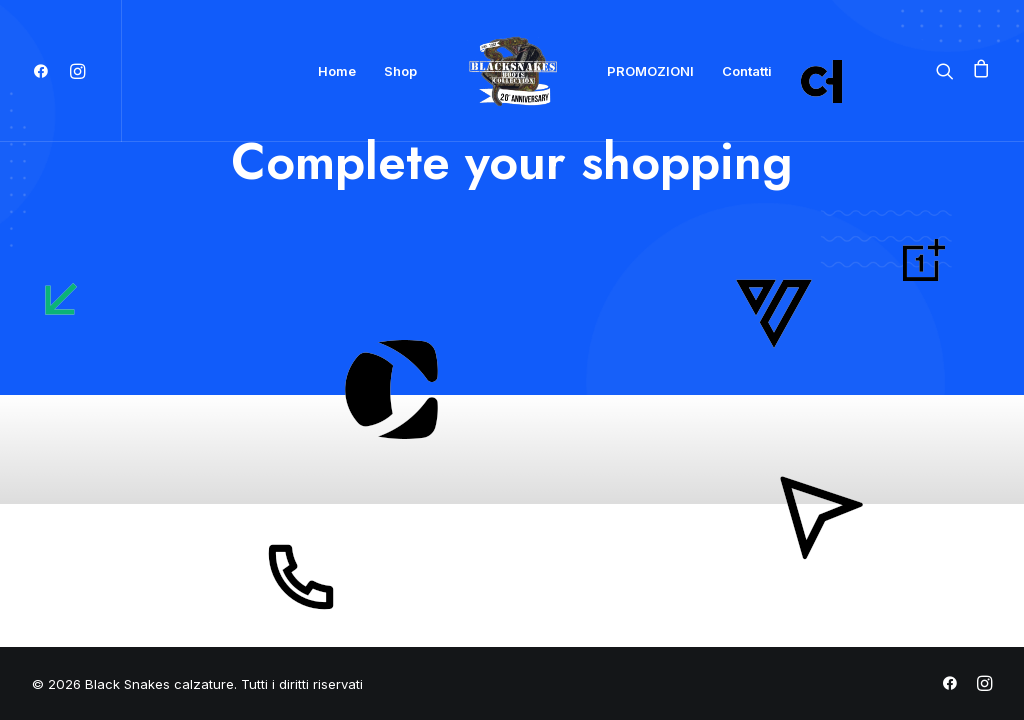 The image size is (1024, 720). I want to click on navigate back and down, so click(58, 301).